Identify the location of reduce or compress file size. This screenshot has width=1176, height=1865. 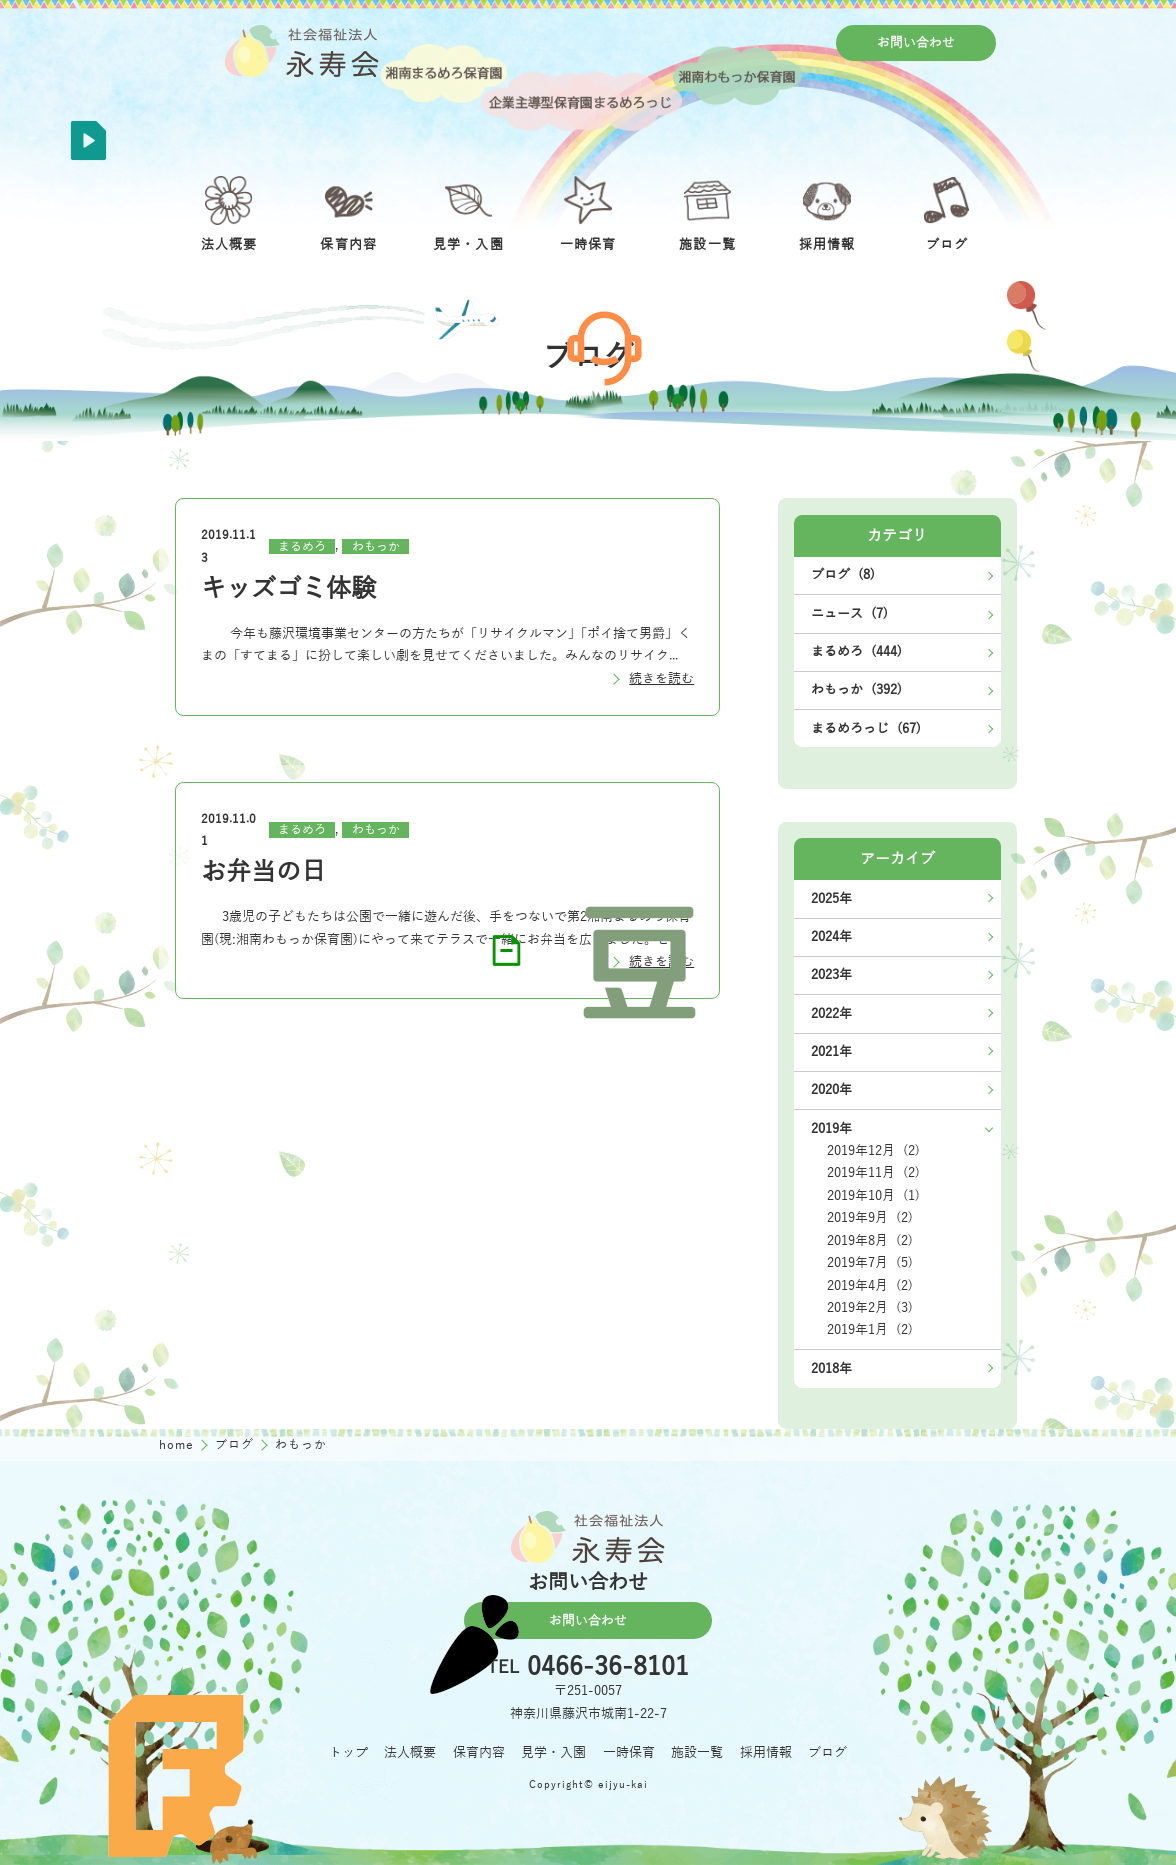
(506, 950).